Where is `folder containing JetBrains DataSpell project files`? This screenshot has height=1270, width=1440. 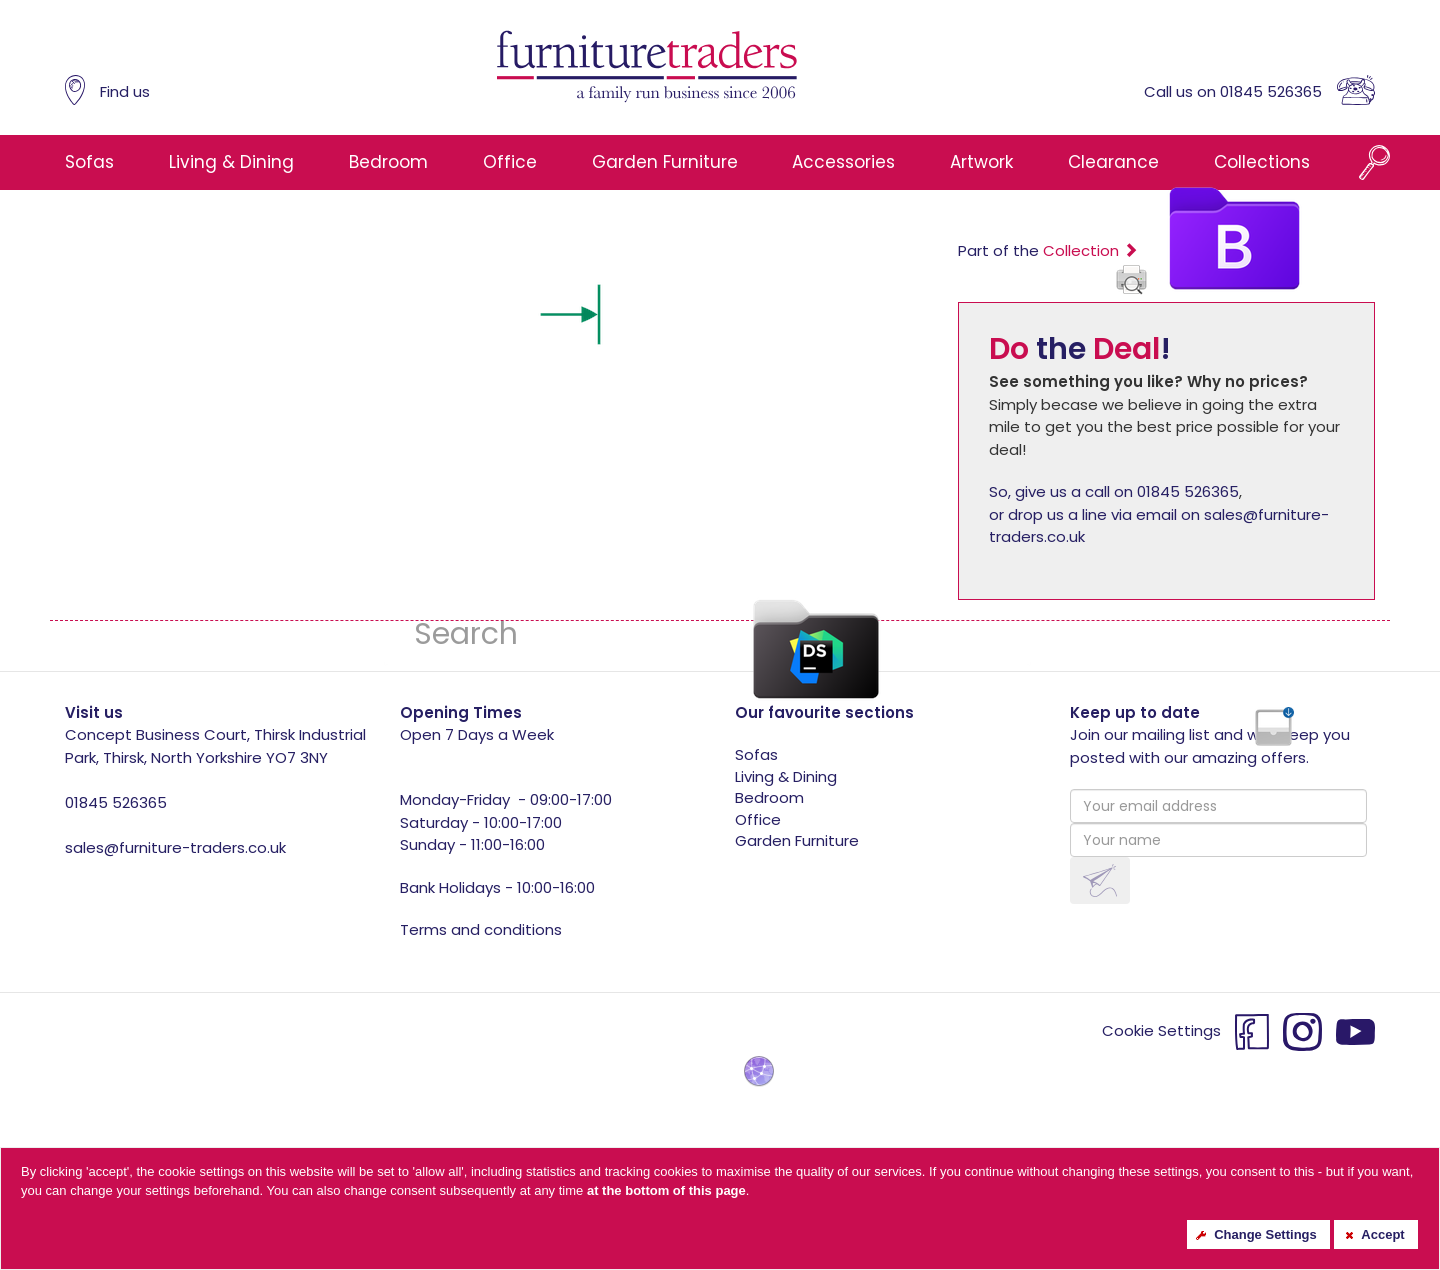 folder containing JetBrains DataSpell project files is located at coordinates (815, 652).